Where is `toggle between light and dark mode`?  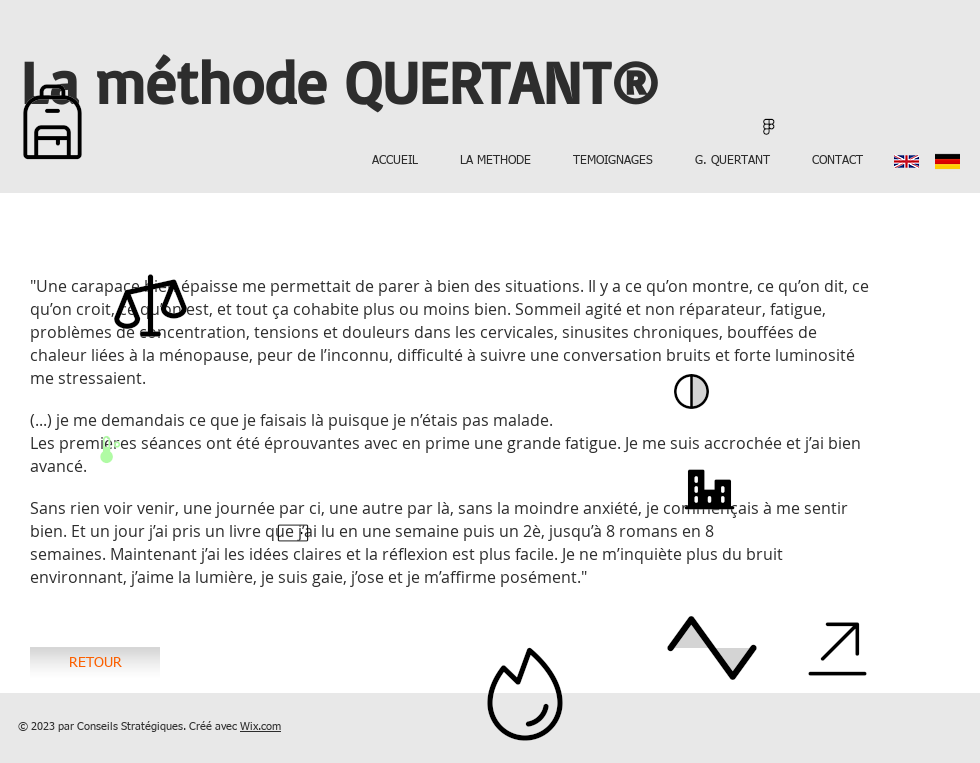
toggle between light and dark mode is located at coordinates (691, 391).